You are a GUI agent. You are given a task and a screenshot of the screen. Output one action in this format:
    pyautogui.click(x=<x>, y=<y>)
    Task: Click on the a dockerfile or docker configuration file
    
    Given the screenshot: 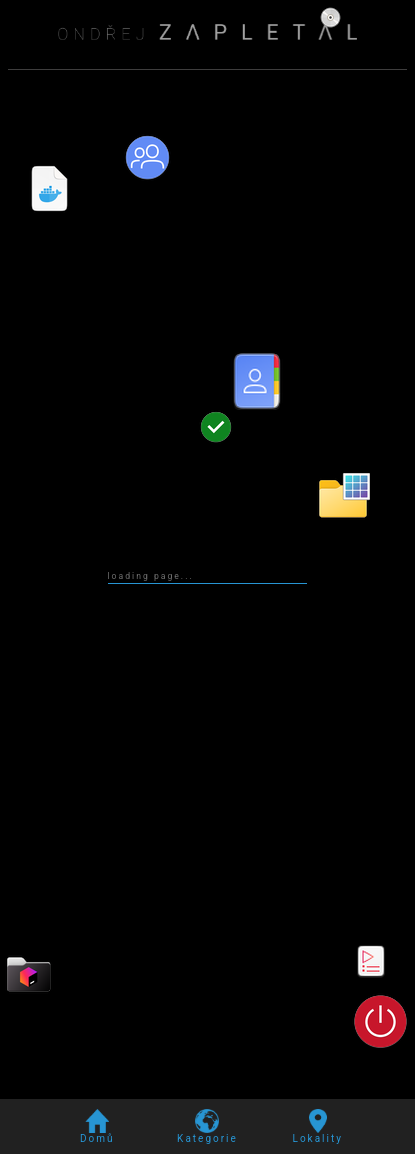 What is the action you would take?
    pyautogui.click(x=49, y=188)
    